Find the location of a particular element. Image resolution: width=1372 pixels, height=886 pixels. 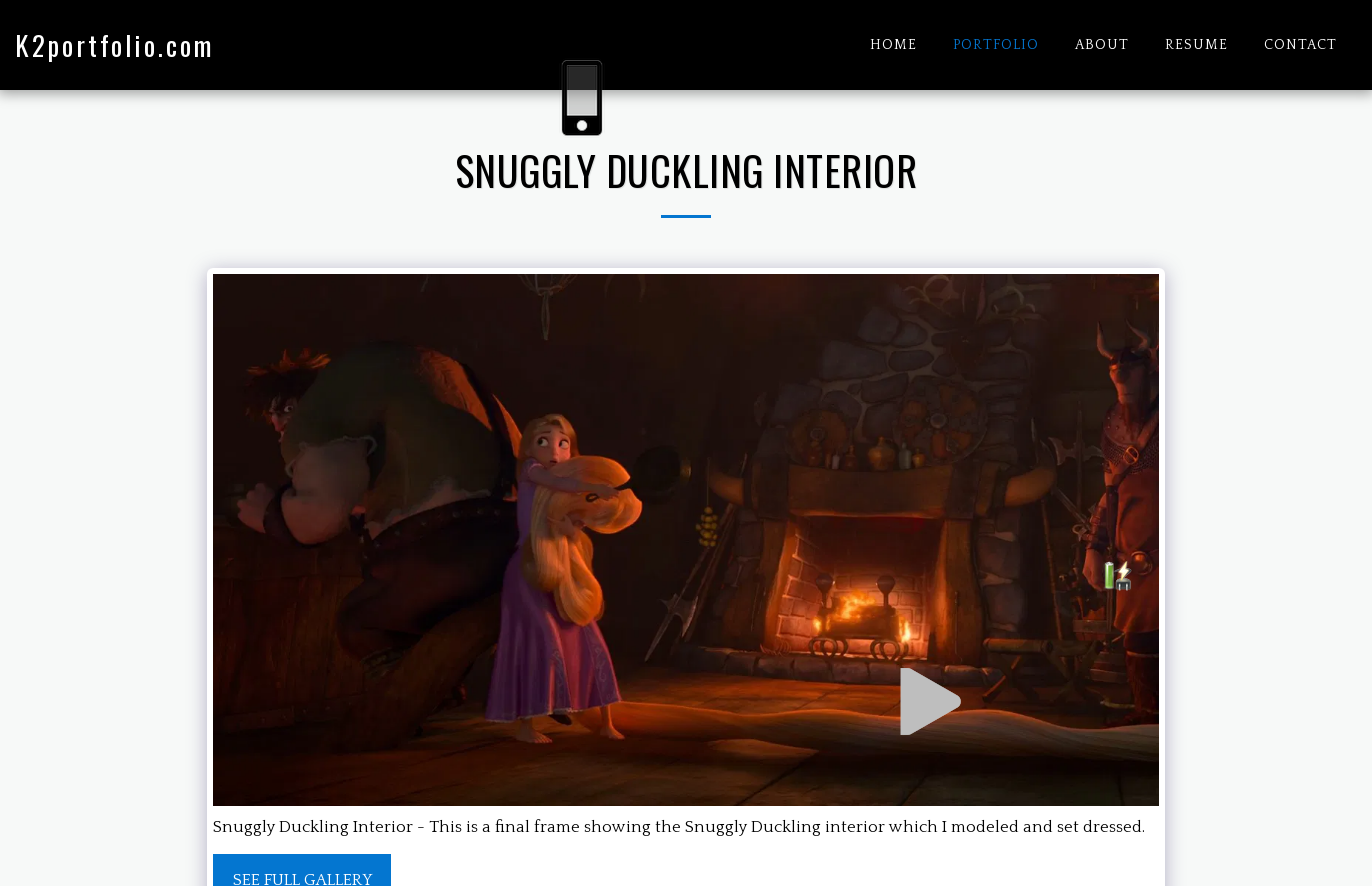

start media playback is located at coordinates (927, 701).